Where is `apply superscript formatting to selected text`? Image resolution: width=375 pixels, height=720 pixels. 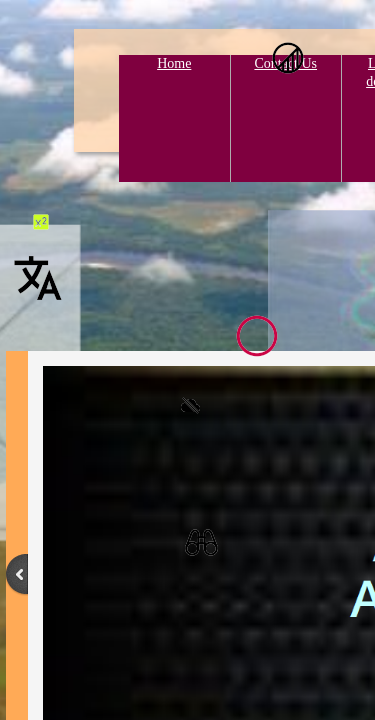
apply superscript formatting to selected text is located at coordinates (41, 222).